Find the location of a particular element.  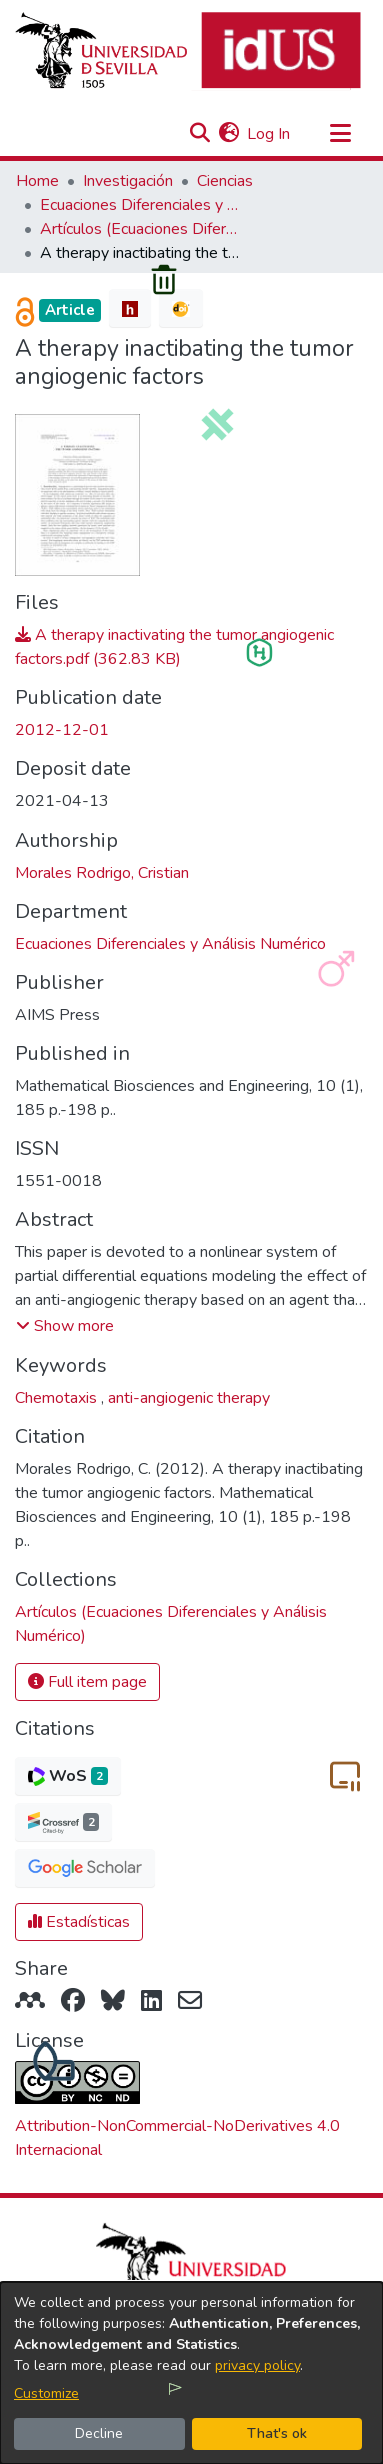

pause media playback on tablet device is located at coordinates (345, 1775).